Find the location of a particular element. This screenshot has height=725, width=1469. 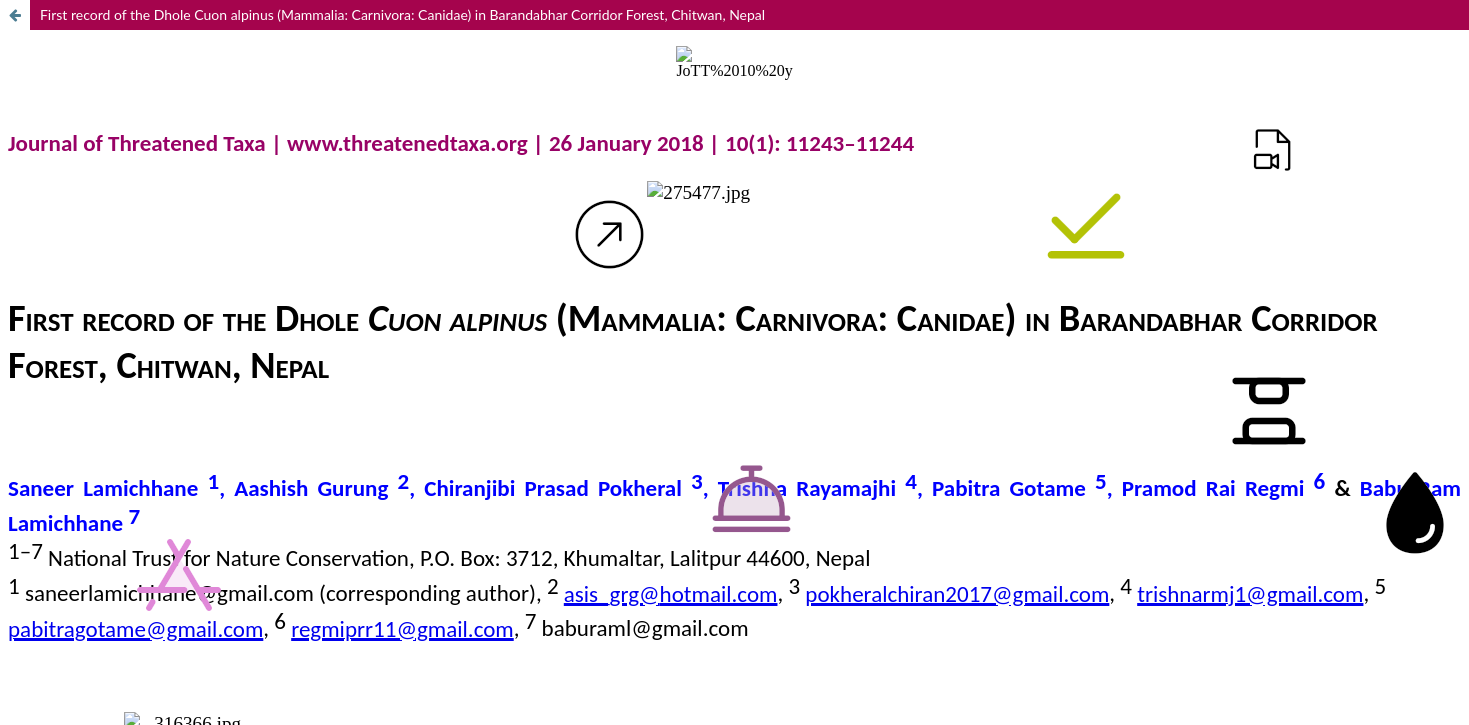

open a video file is located at coordinates (1273, 150).